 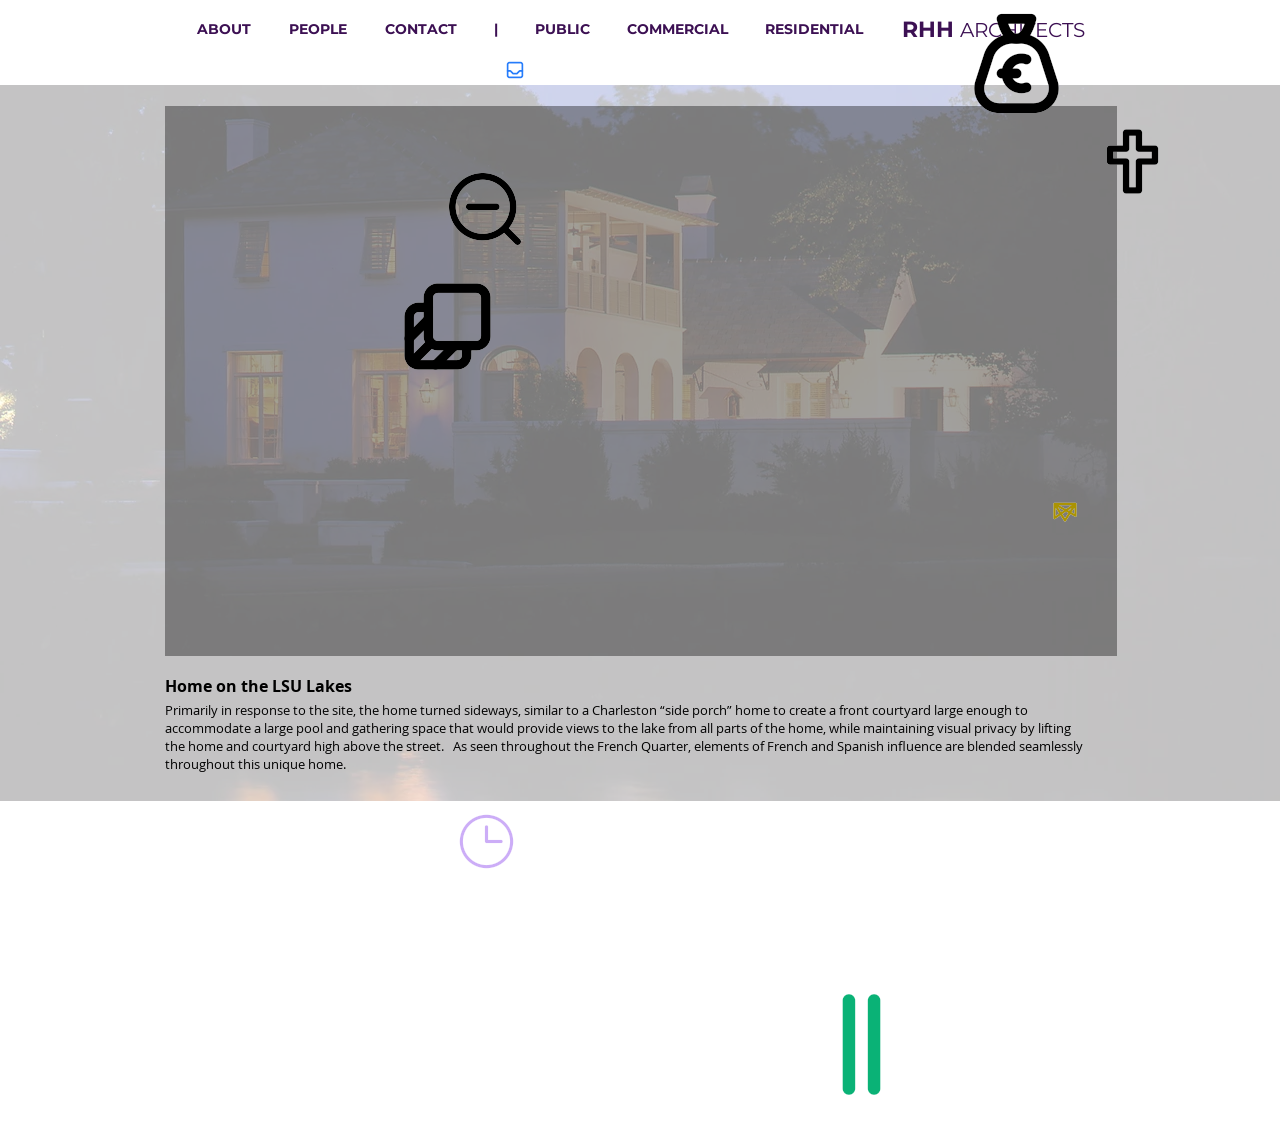 I want to click on view euro tax information, so click(x=1016, y=63).